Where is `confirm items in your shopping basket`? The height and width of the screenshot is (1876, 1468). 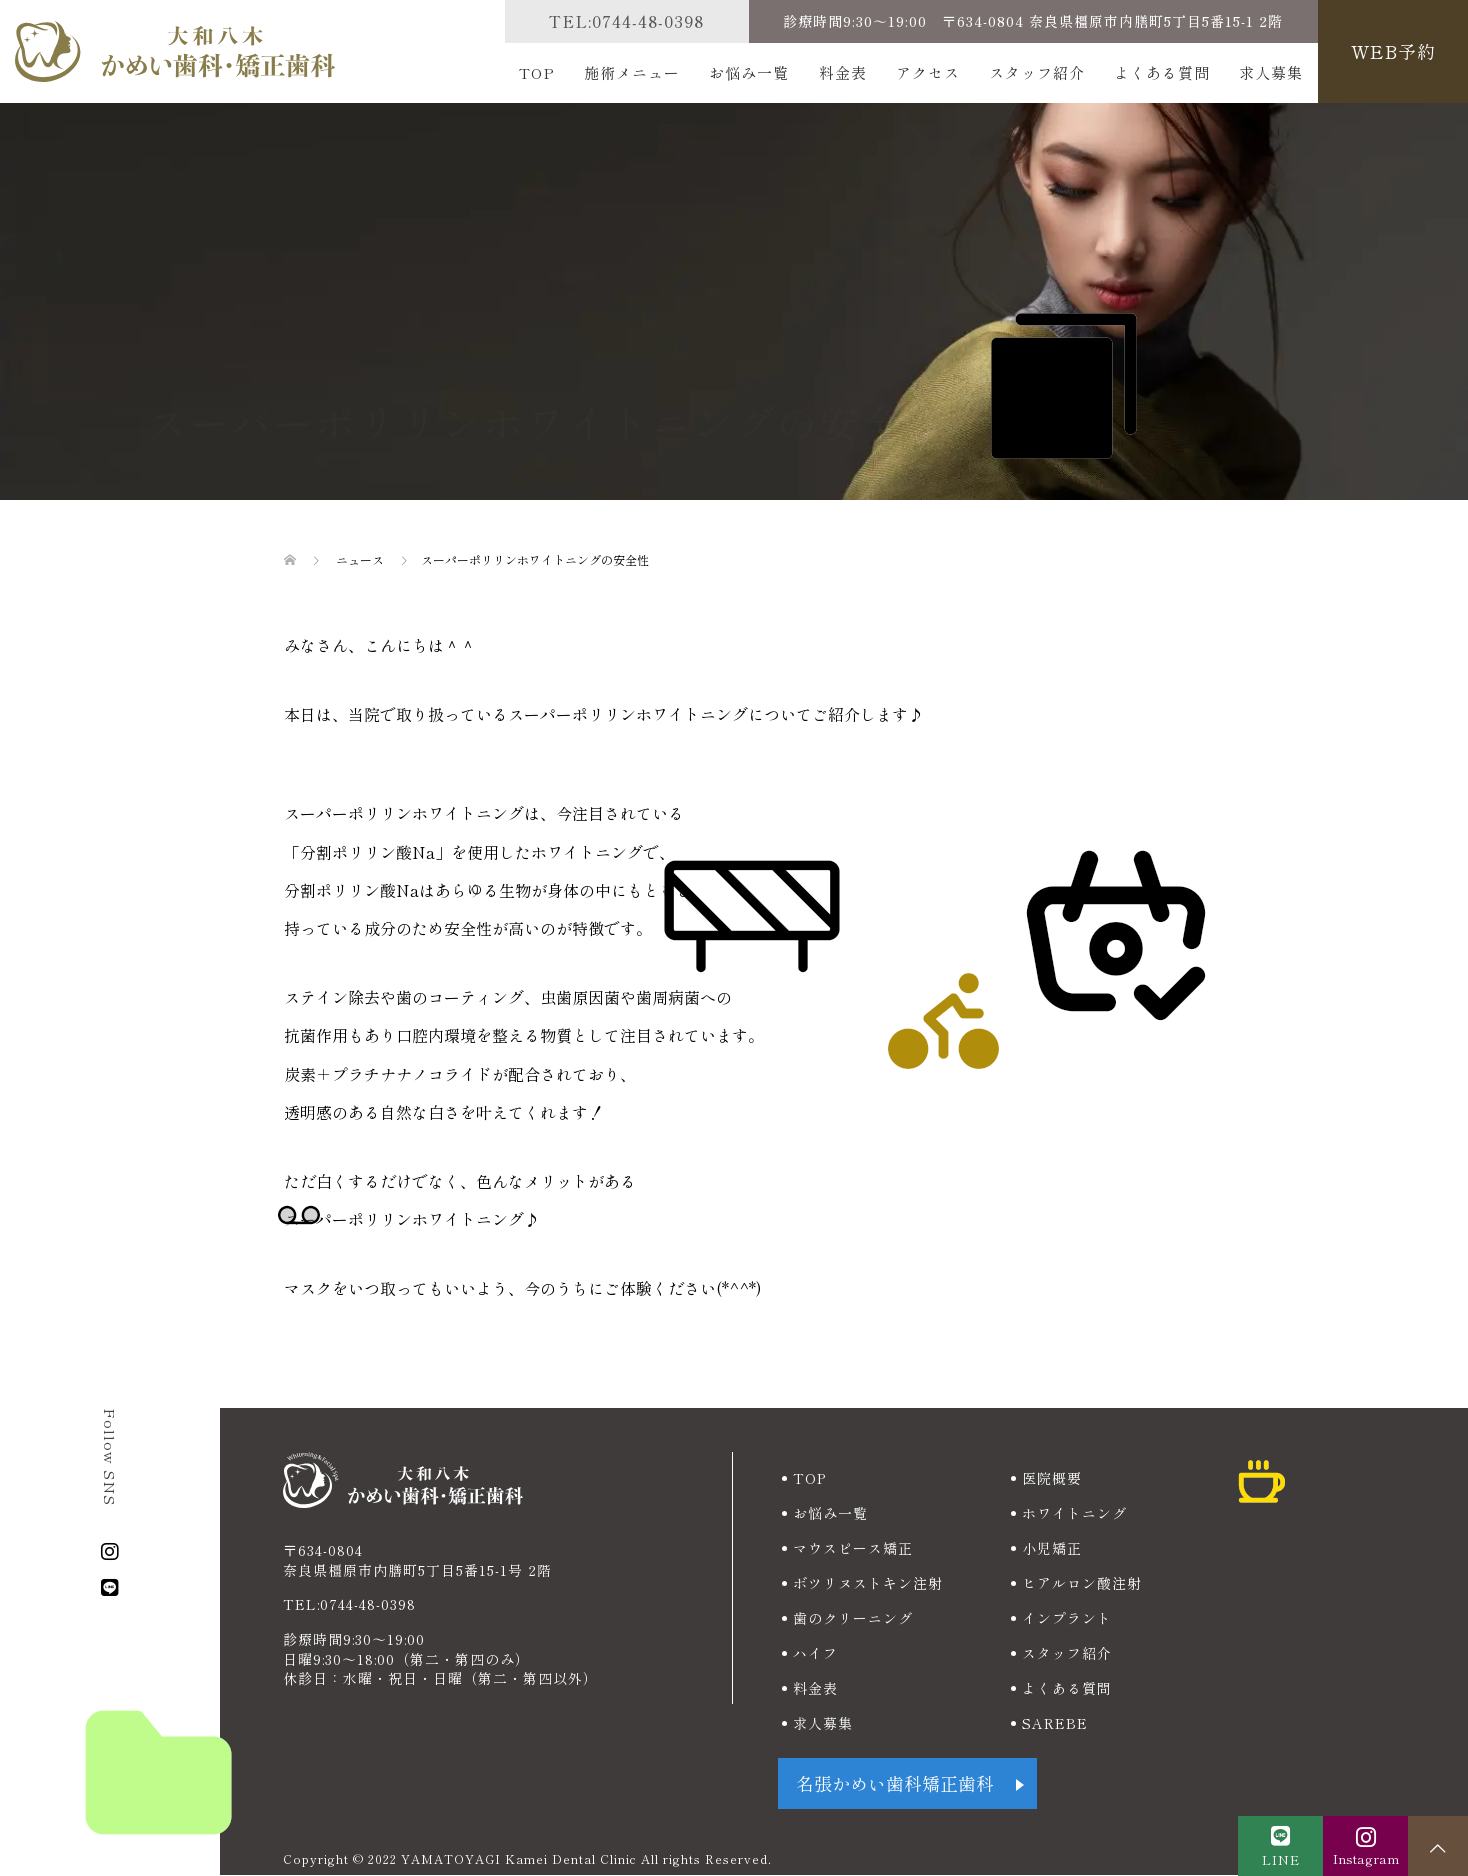
confirm items in your shopping basket is located at coordinates (1116, 931).